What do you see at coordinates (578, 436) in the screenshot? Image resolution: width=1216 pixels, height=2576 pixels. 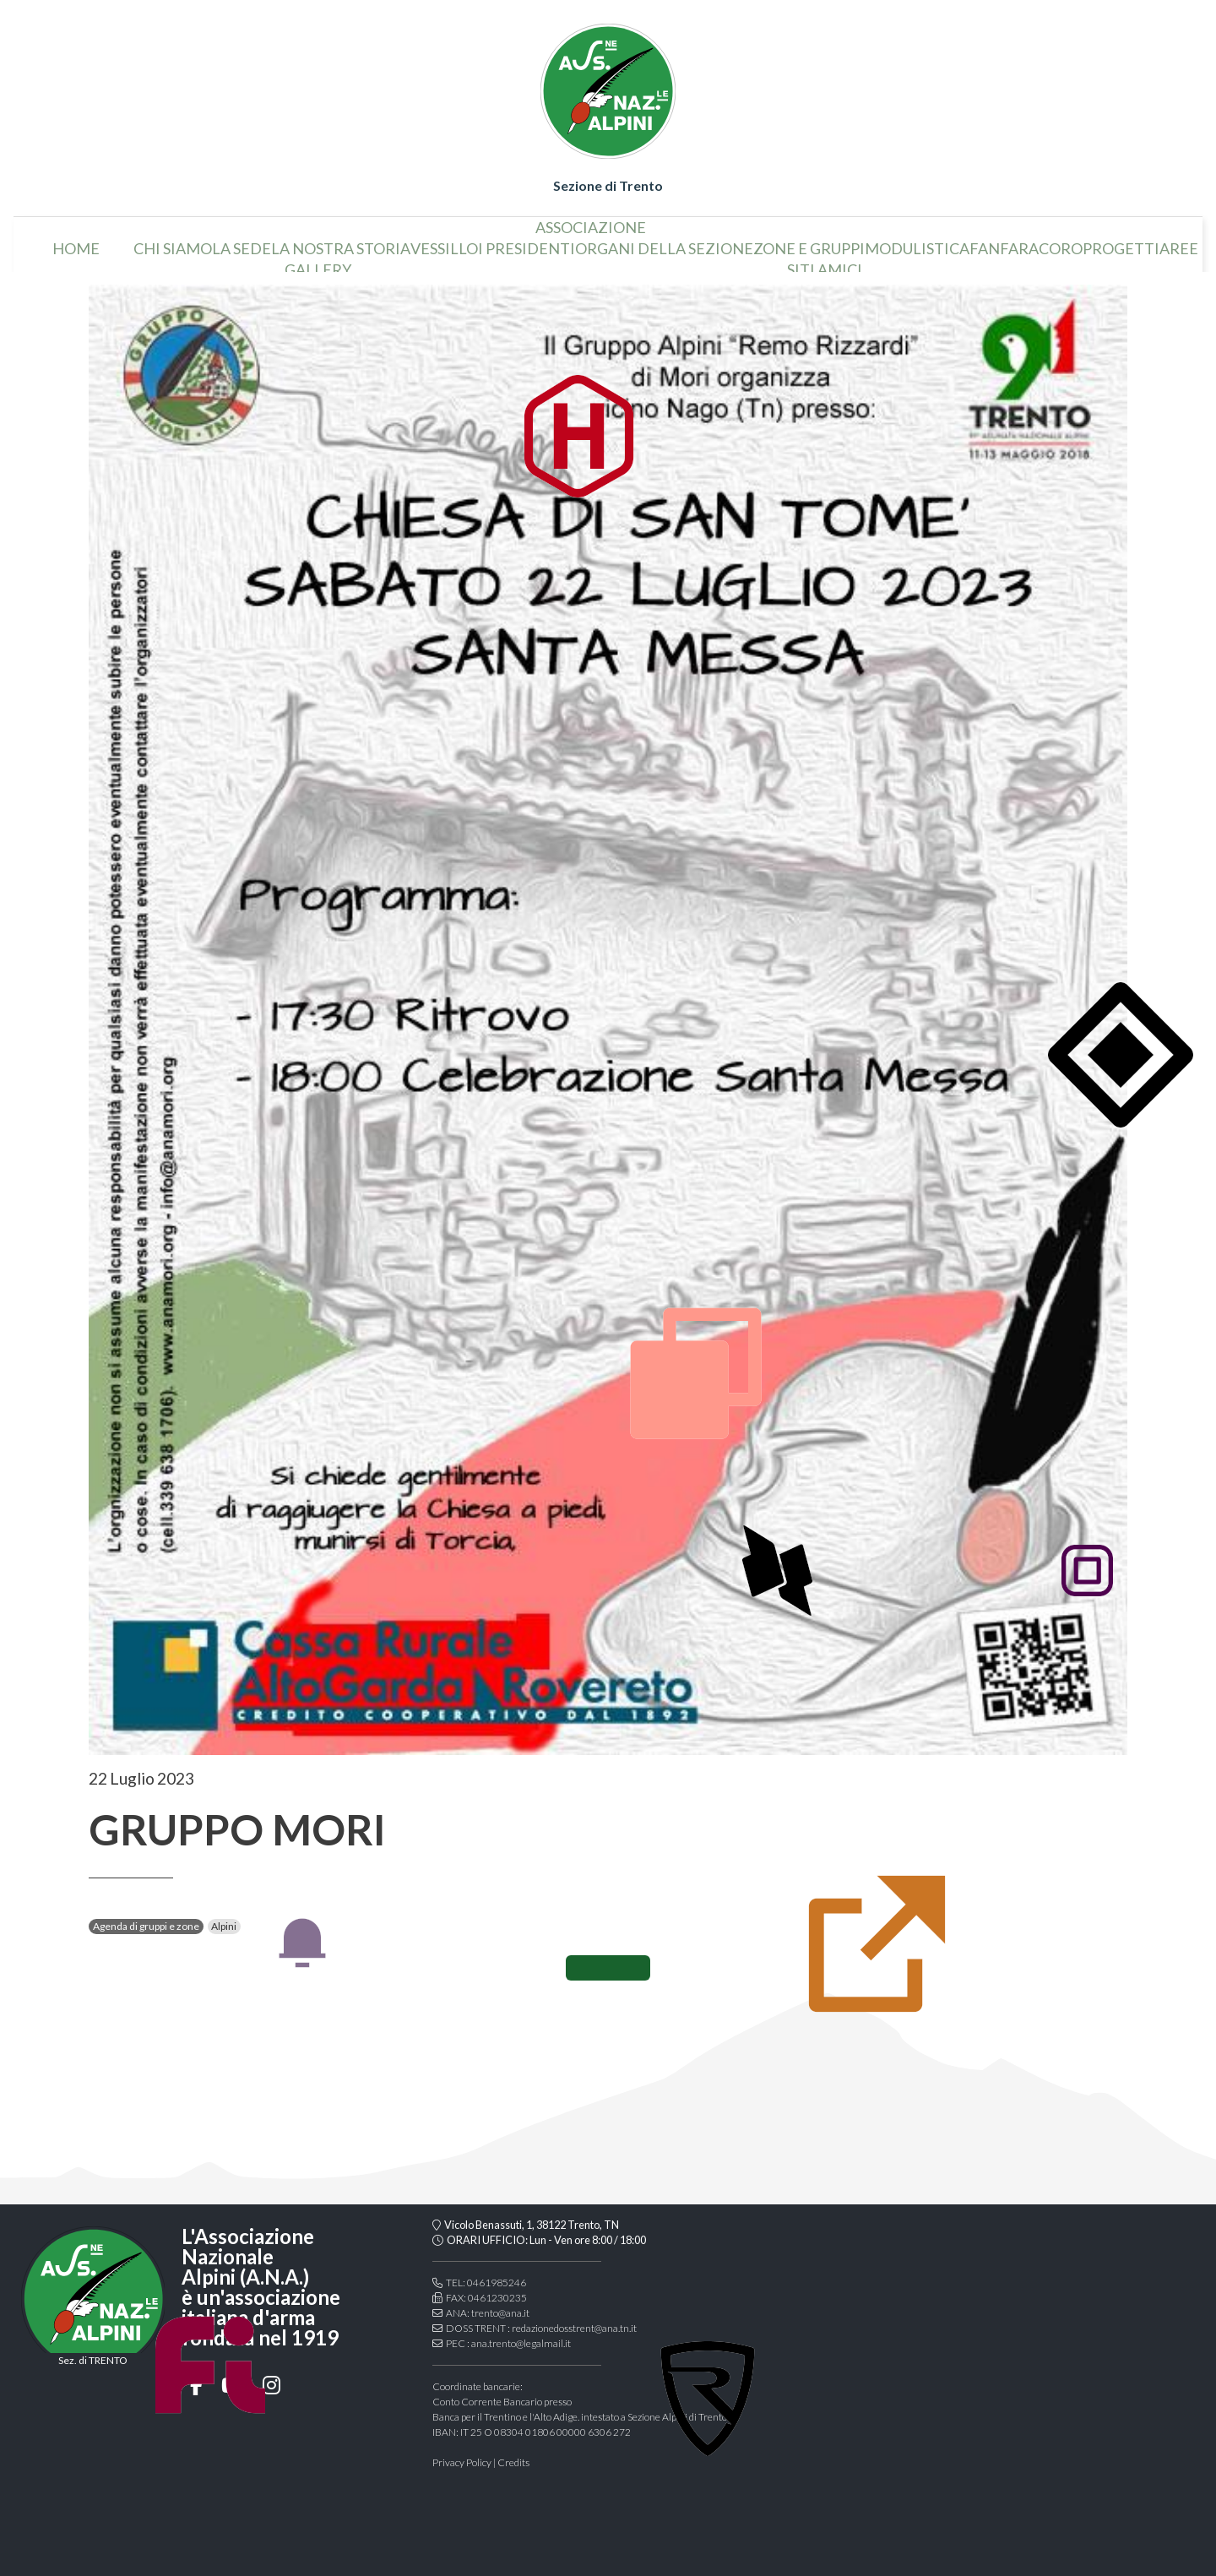 I see `Hugo static site generator logo` at bounding box center [578, 436].